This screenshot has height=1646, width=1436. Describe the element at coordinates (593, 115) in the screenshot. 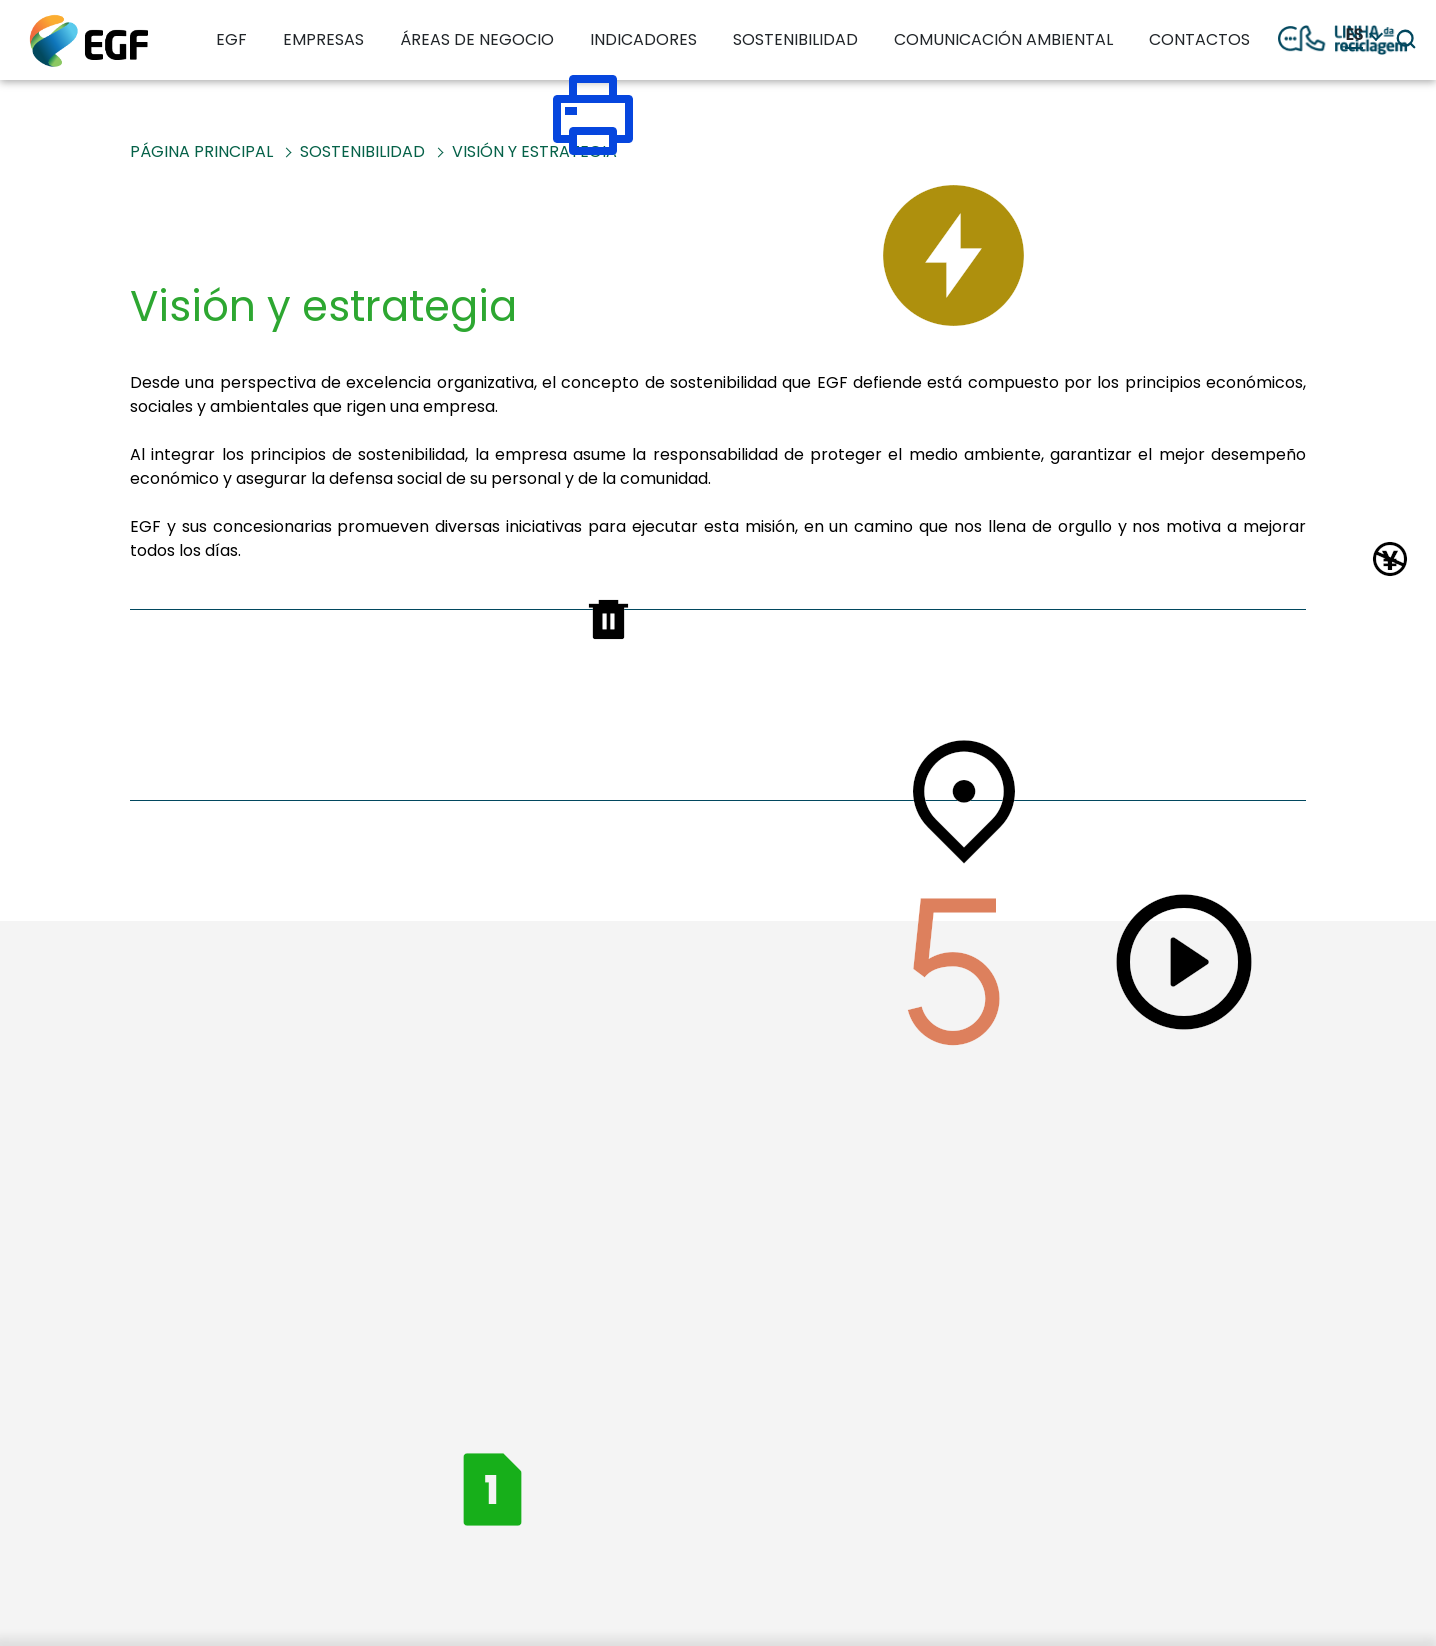

I see `print the current document` at that location.